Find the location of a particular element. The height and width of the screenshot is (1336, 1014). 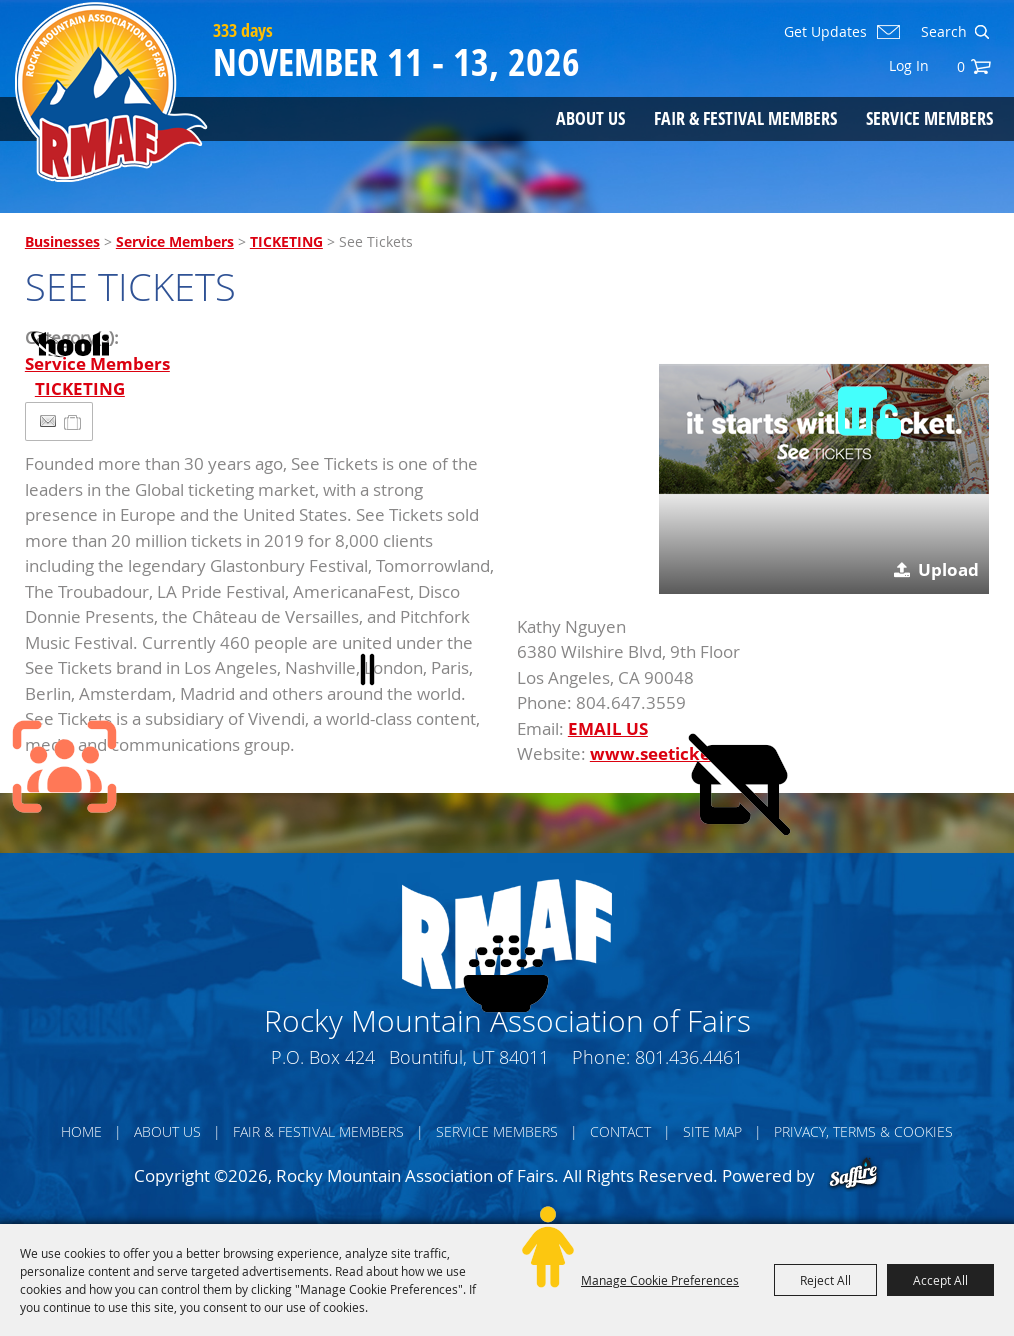

unlock a row in a table or spreadsheet is located at coordinates (866, 411).